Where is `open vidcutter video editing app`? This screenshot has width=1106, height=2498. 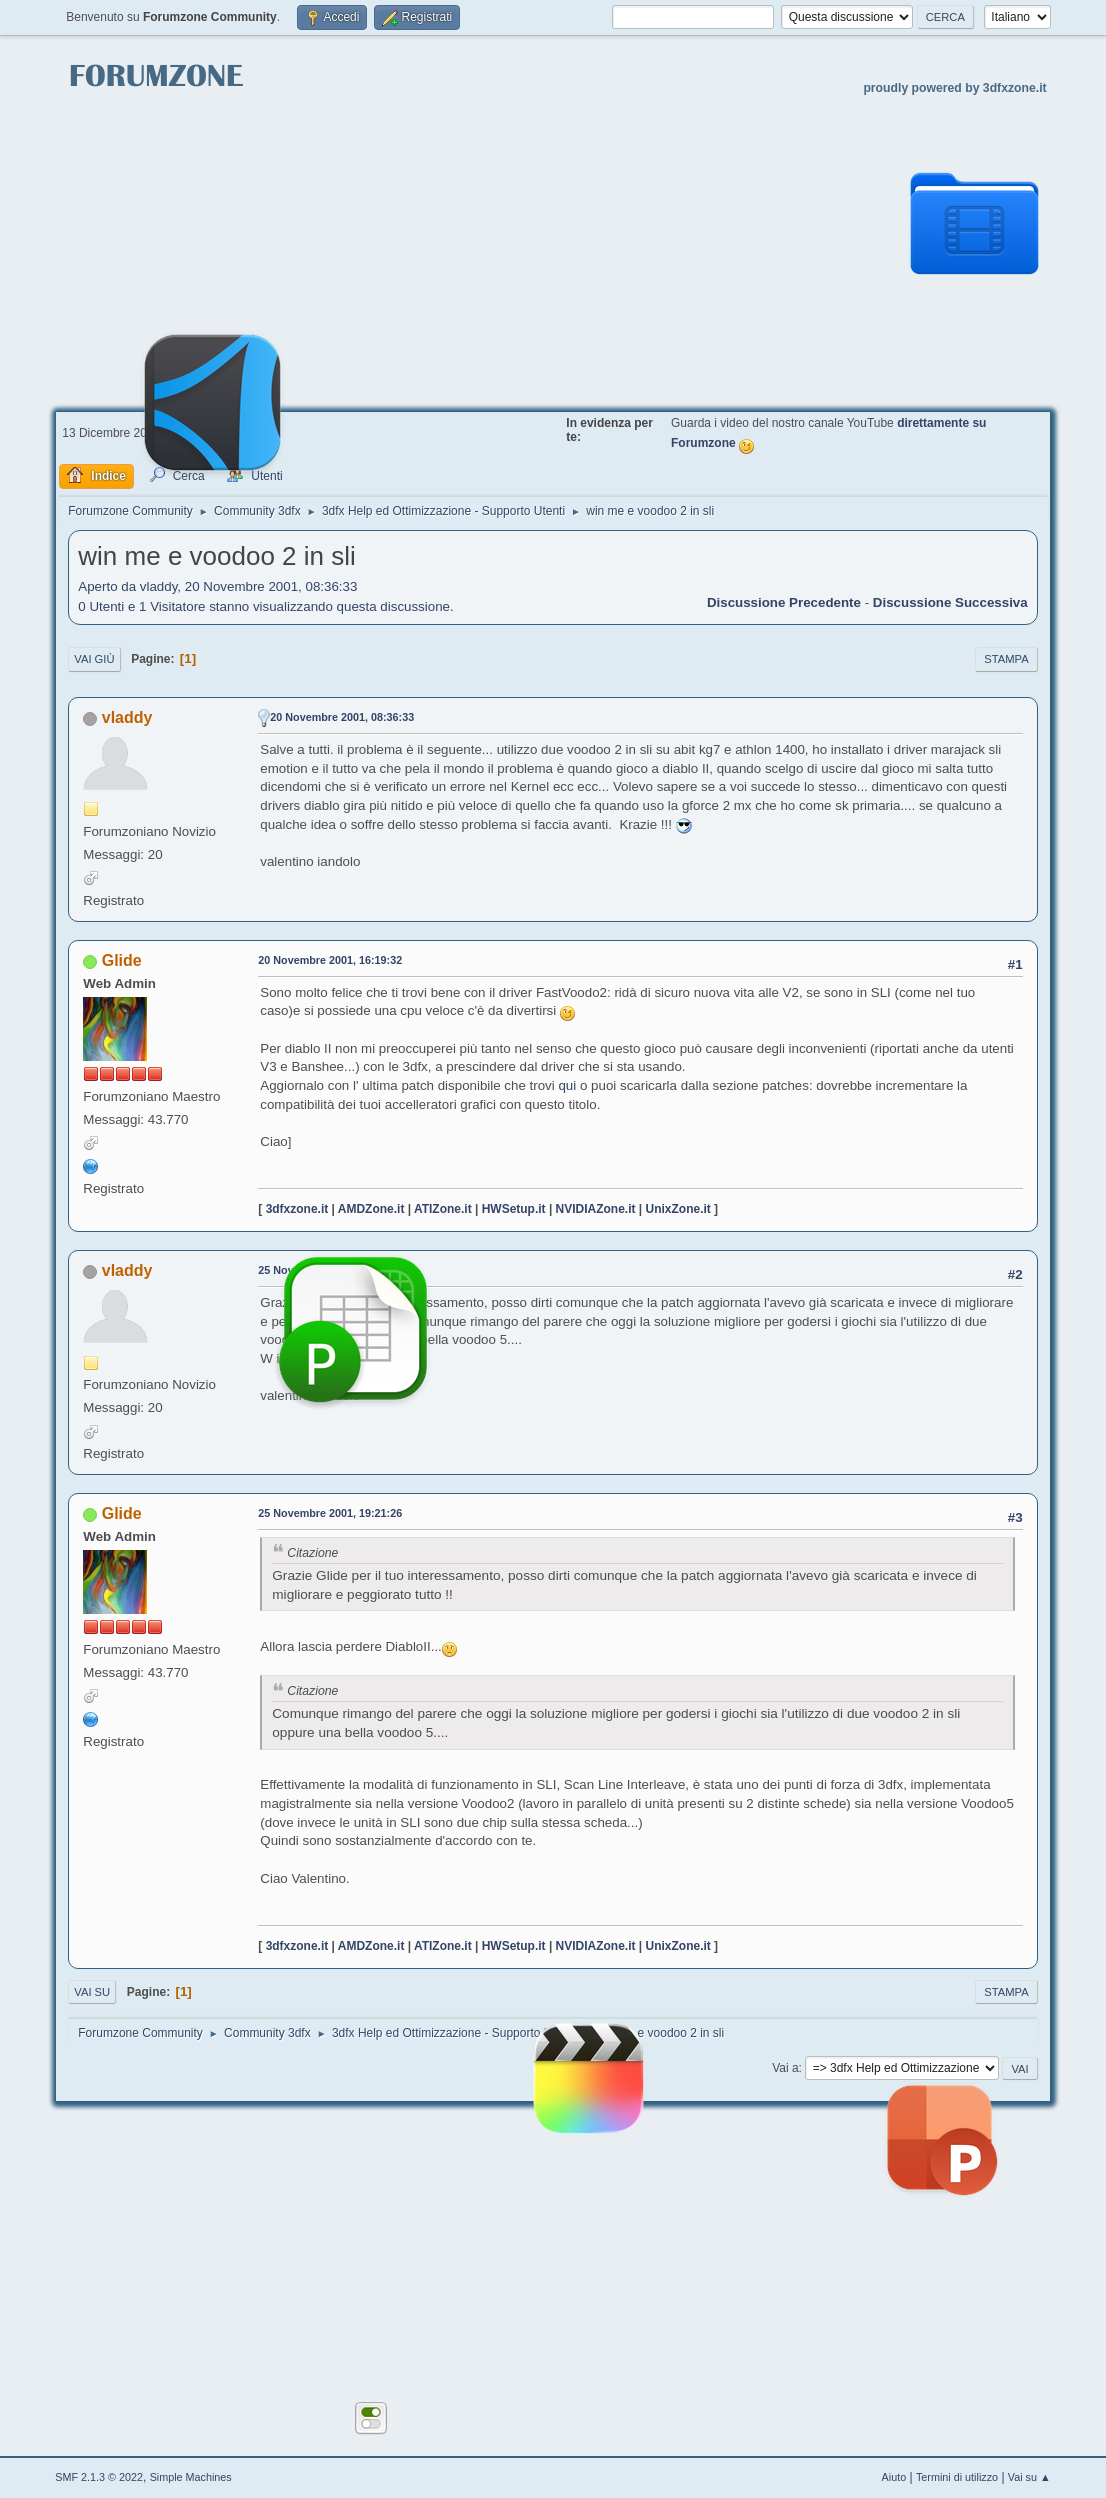 open vidcutter video editing app is located at coordinates (588, 2078).